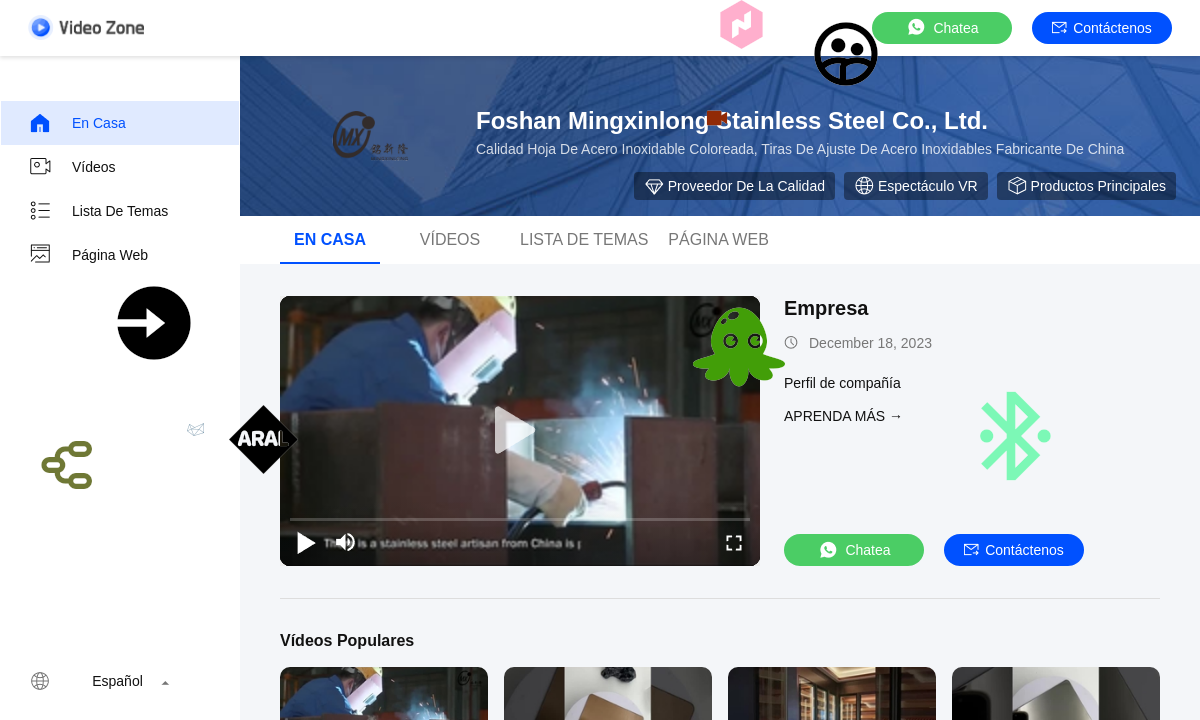 This screenshot has width=1200, height=720. What do you see at coordinates (1011, 436) in the screenshot?
I see `connect to a bluetooth device` at bounding box center [1011, 436].